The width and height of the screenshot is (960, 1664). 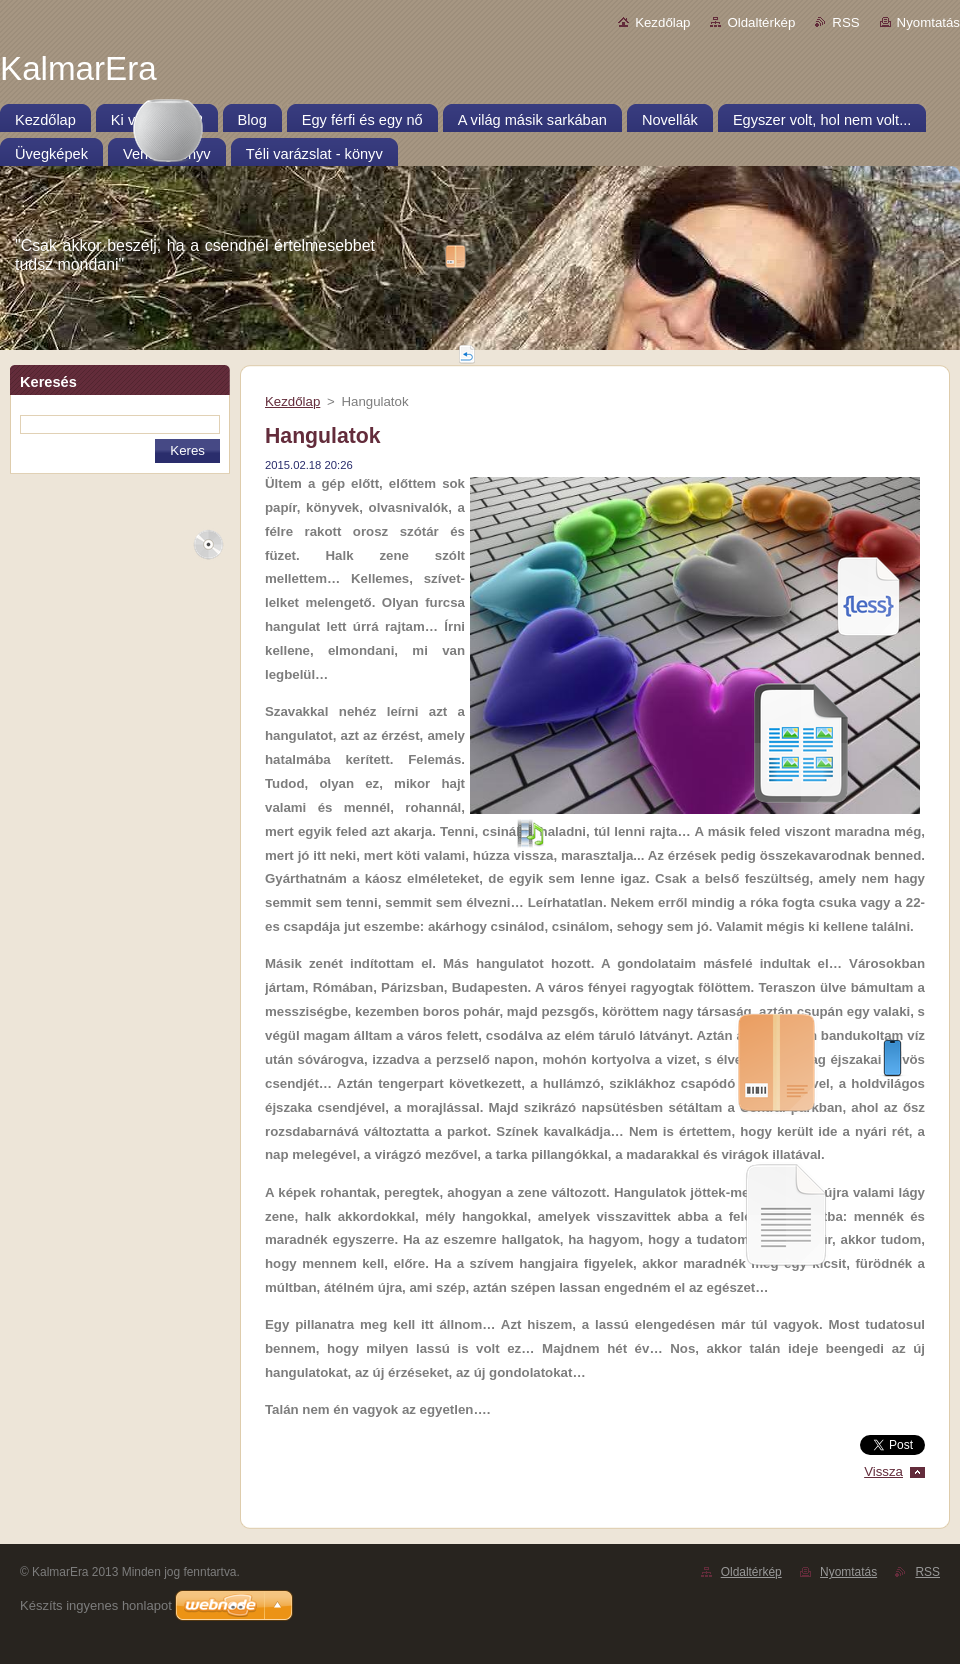 I want to click on homepod mini smart speaker device, so click(x=168, y=137).